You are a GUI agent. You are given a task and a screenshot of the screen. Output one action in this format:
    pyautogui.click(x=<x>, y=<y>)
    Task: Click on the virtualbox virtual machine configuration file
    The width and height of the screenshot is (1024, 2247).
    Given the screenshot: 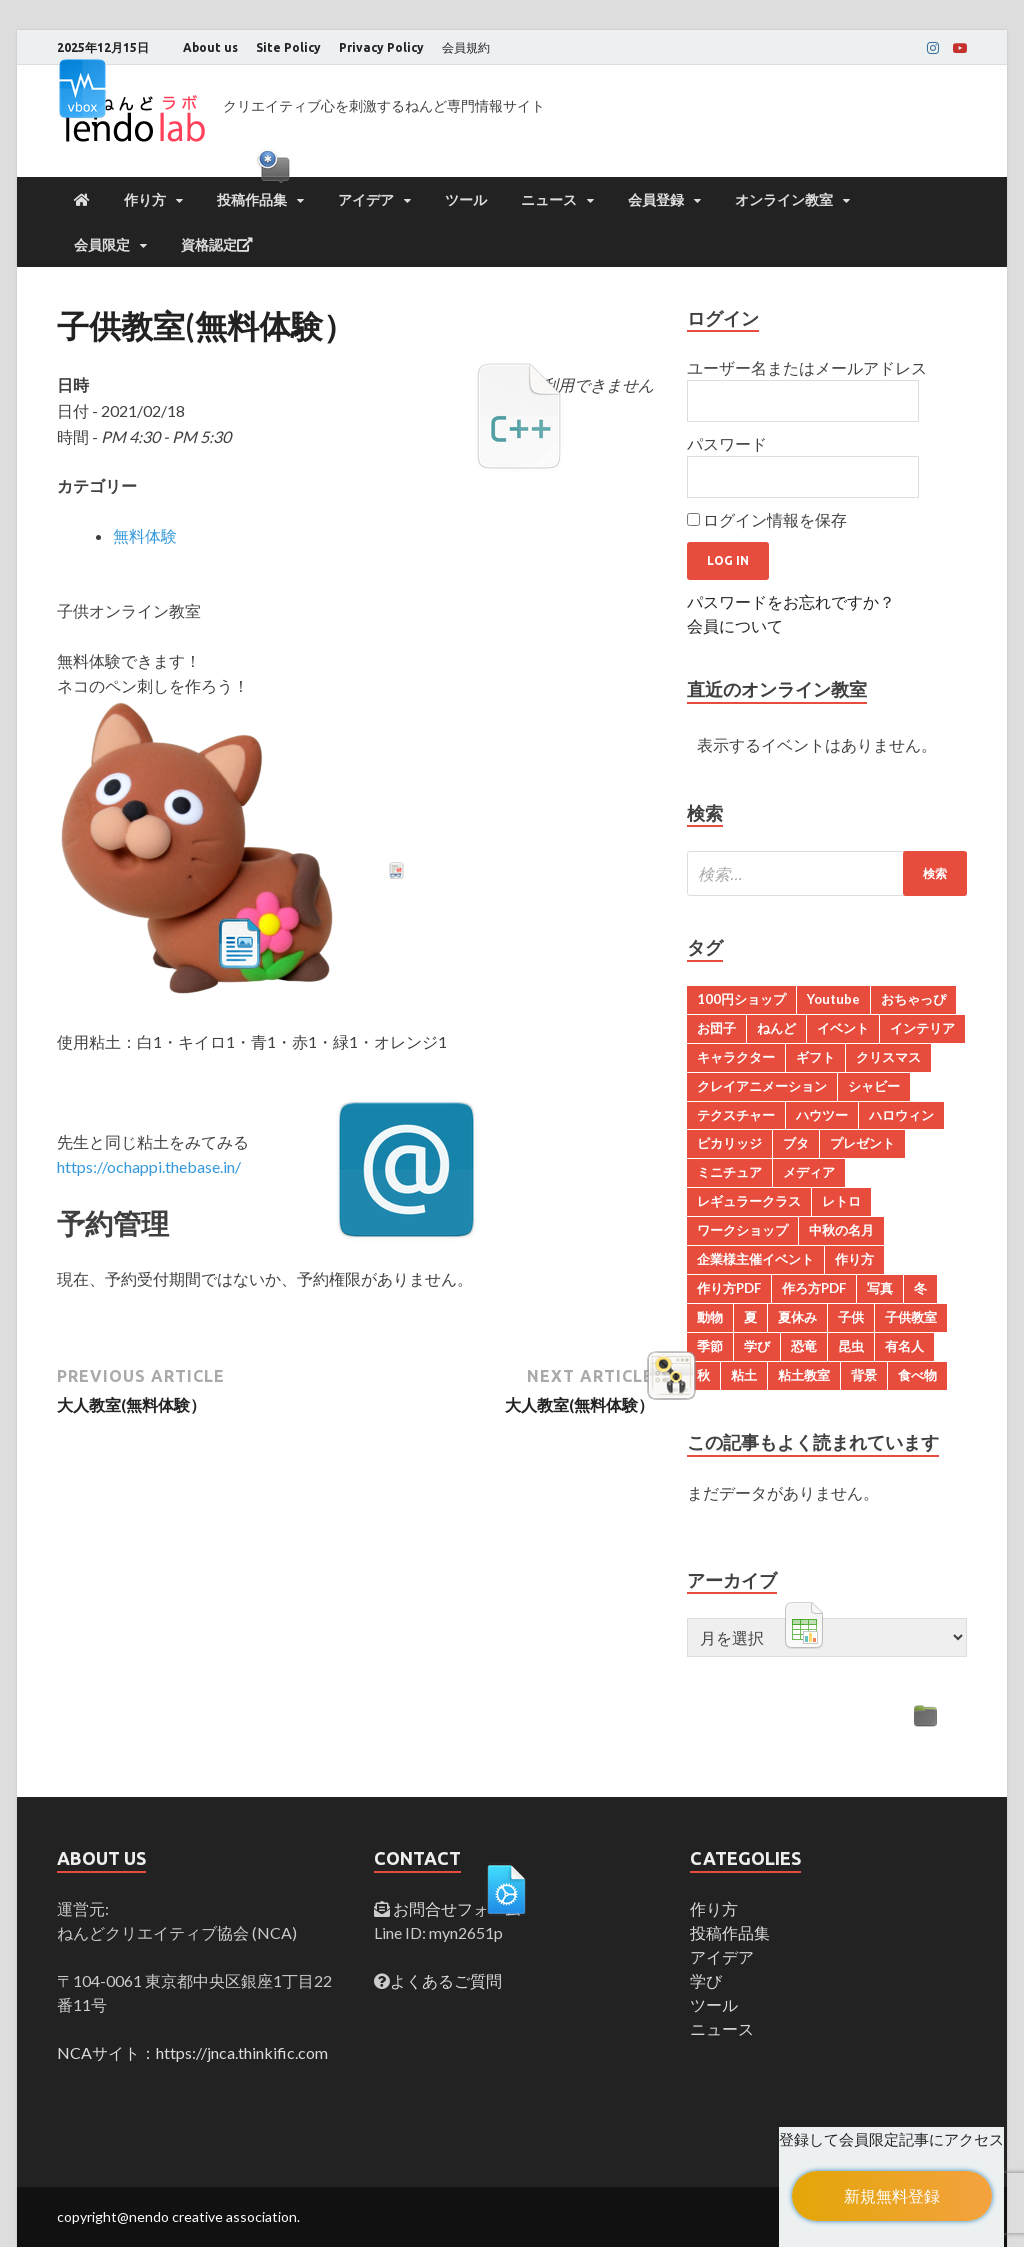 What is the action you would take?
    pyautogui.click(x=82, y=88)
    